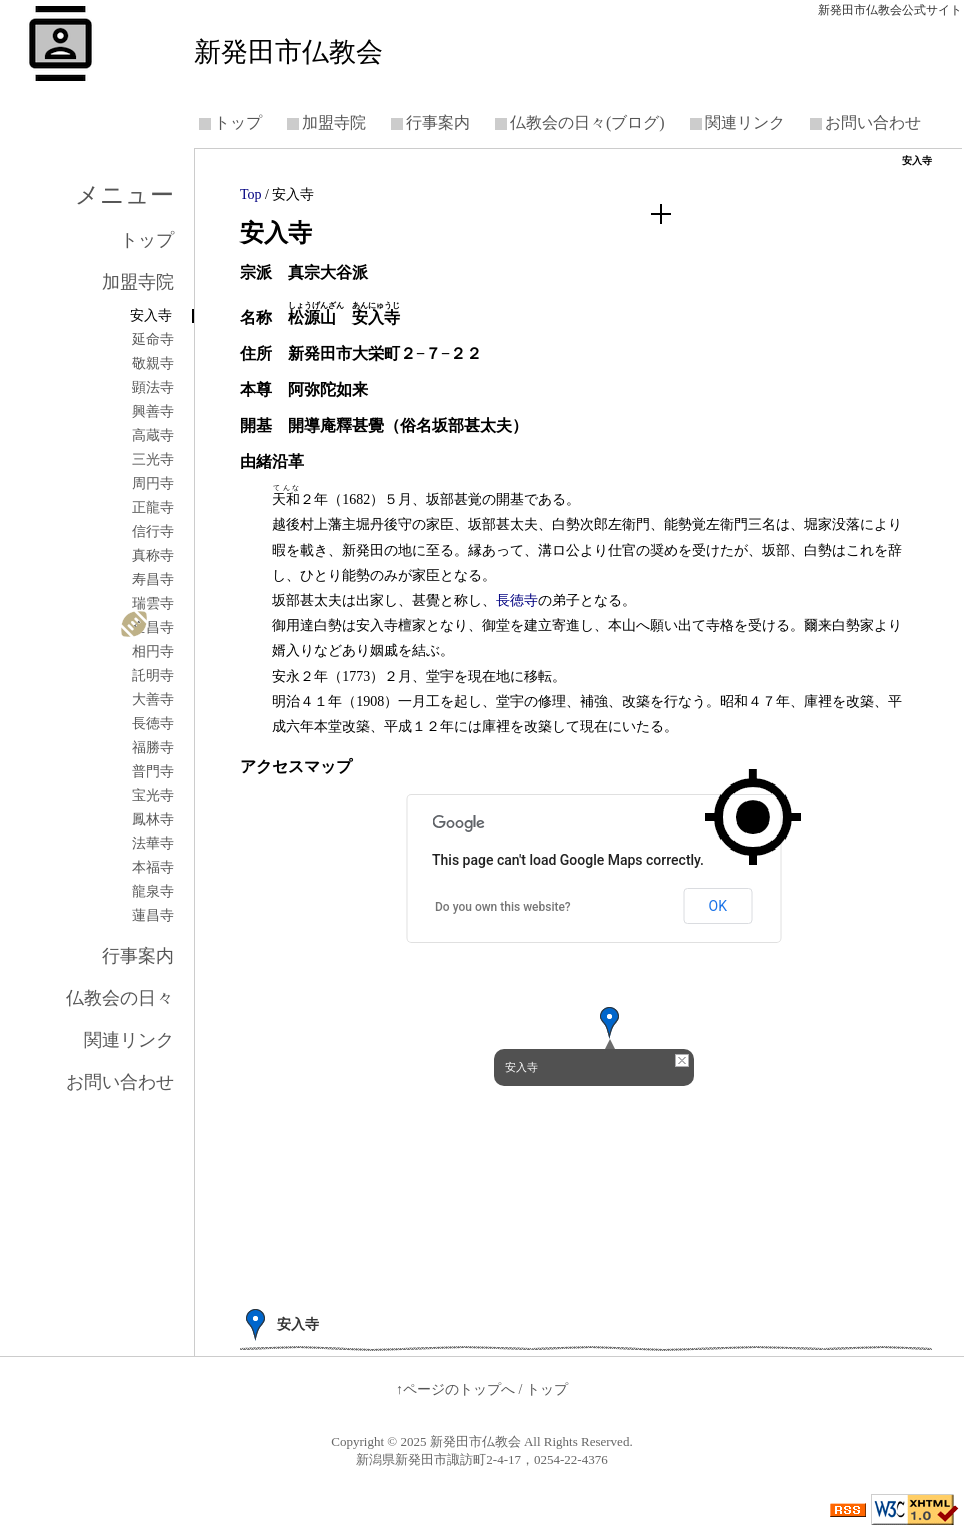 The image size is (964, 1530). What do you see at coordinates (753, 817) in the screenshot?
I see `indicates GPS location is locked and active` at bounding box center [753, 817].